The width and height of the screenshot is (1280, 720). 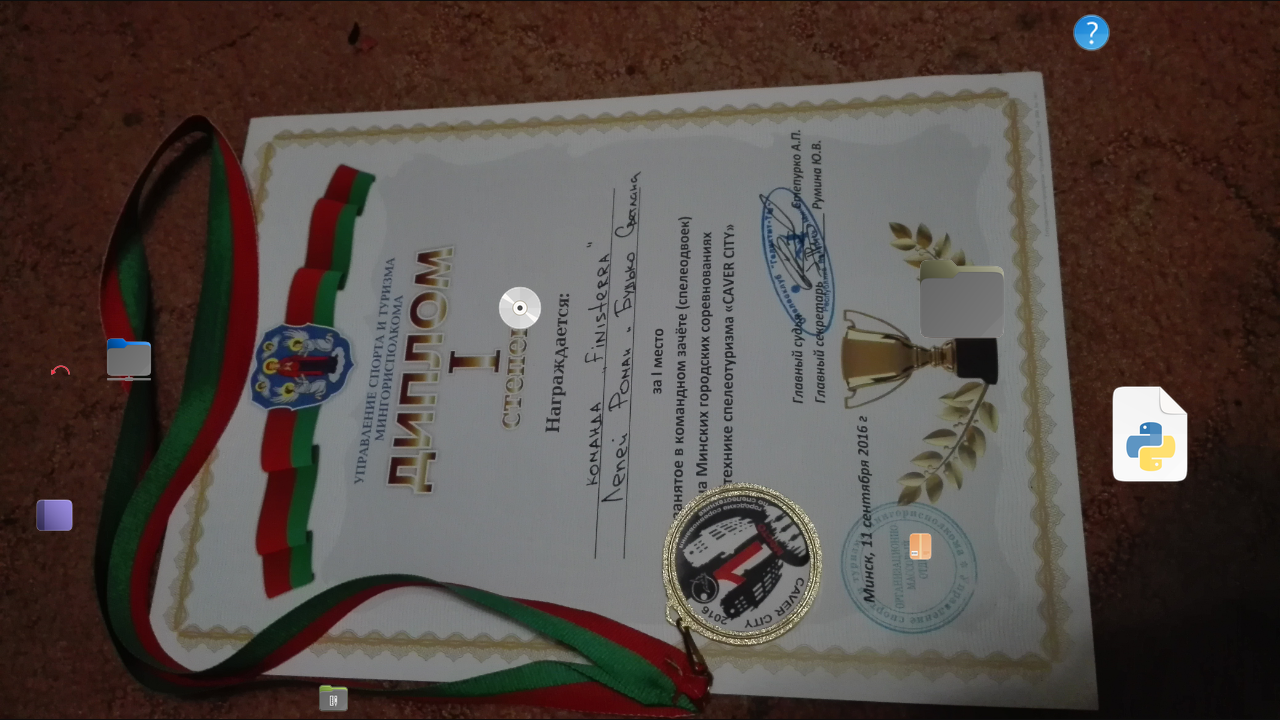 What do you see at coordinates (920, 546) in the screenshot?
I see `compressed or archived file type indicator` at bounding box center [920, 546].